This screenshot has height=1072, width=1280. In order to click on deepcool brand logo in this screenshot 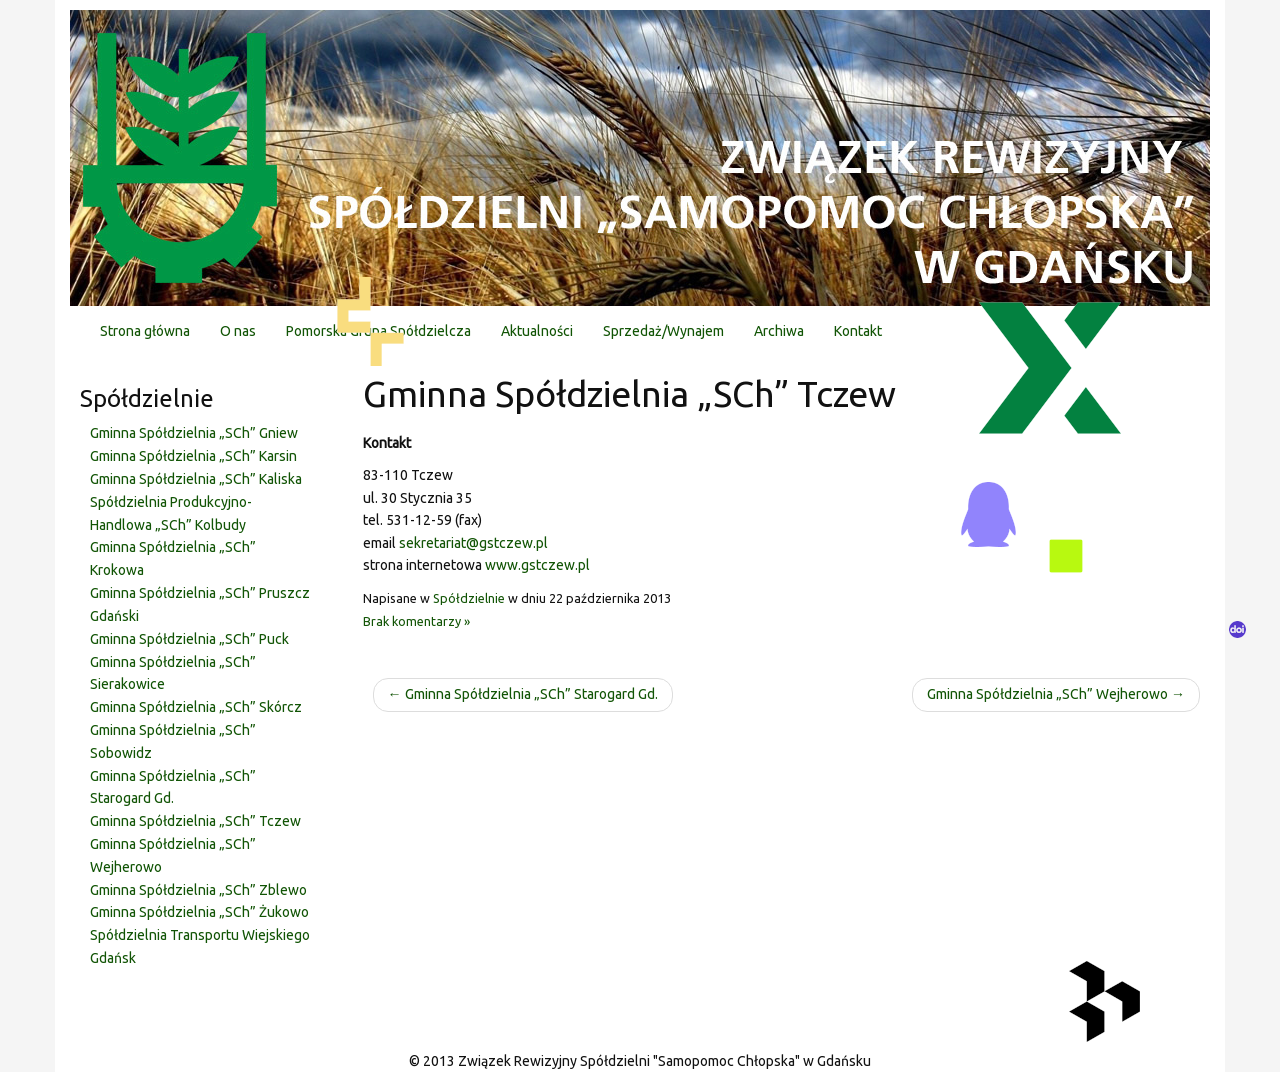, I will do `click(370, 321)`.